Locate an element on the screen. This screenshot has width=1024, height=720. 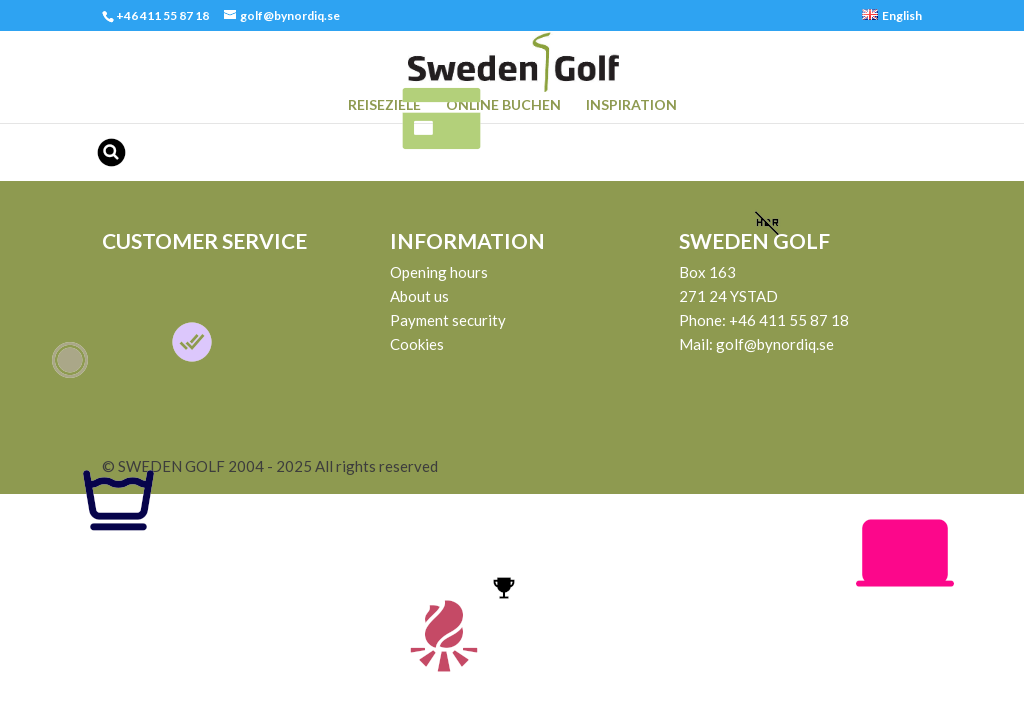
view your achievements or awards is located at coordinates (504, 588).